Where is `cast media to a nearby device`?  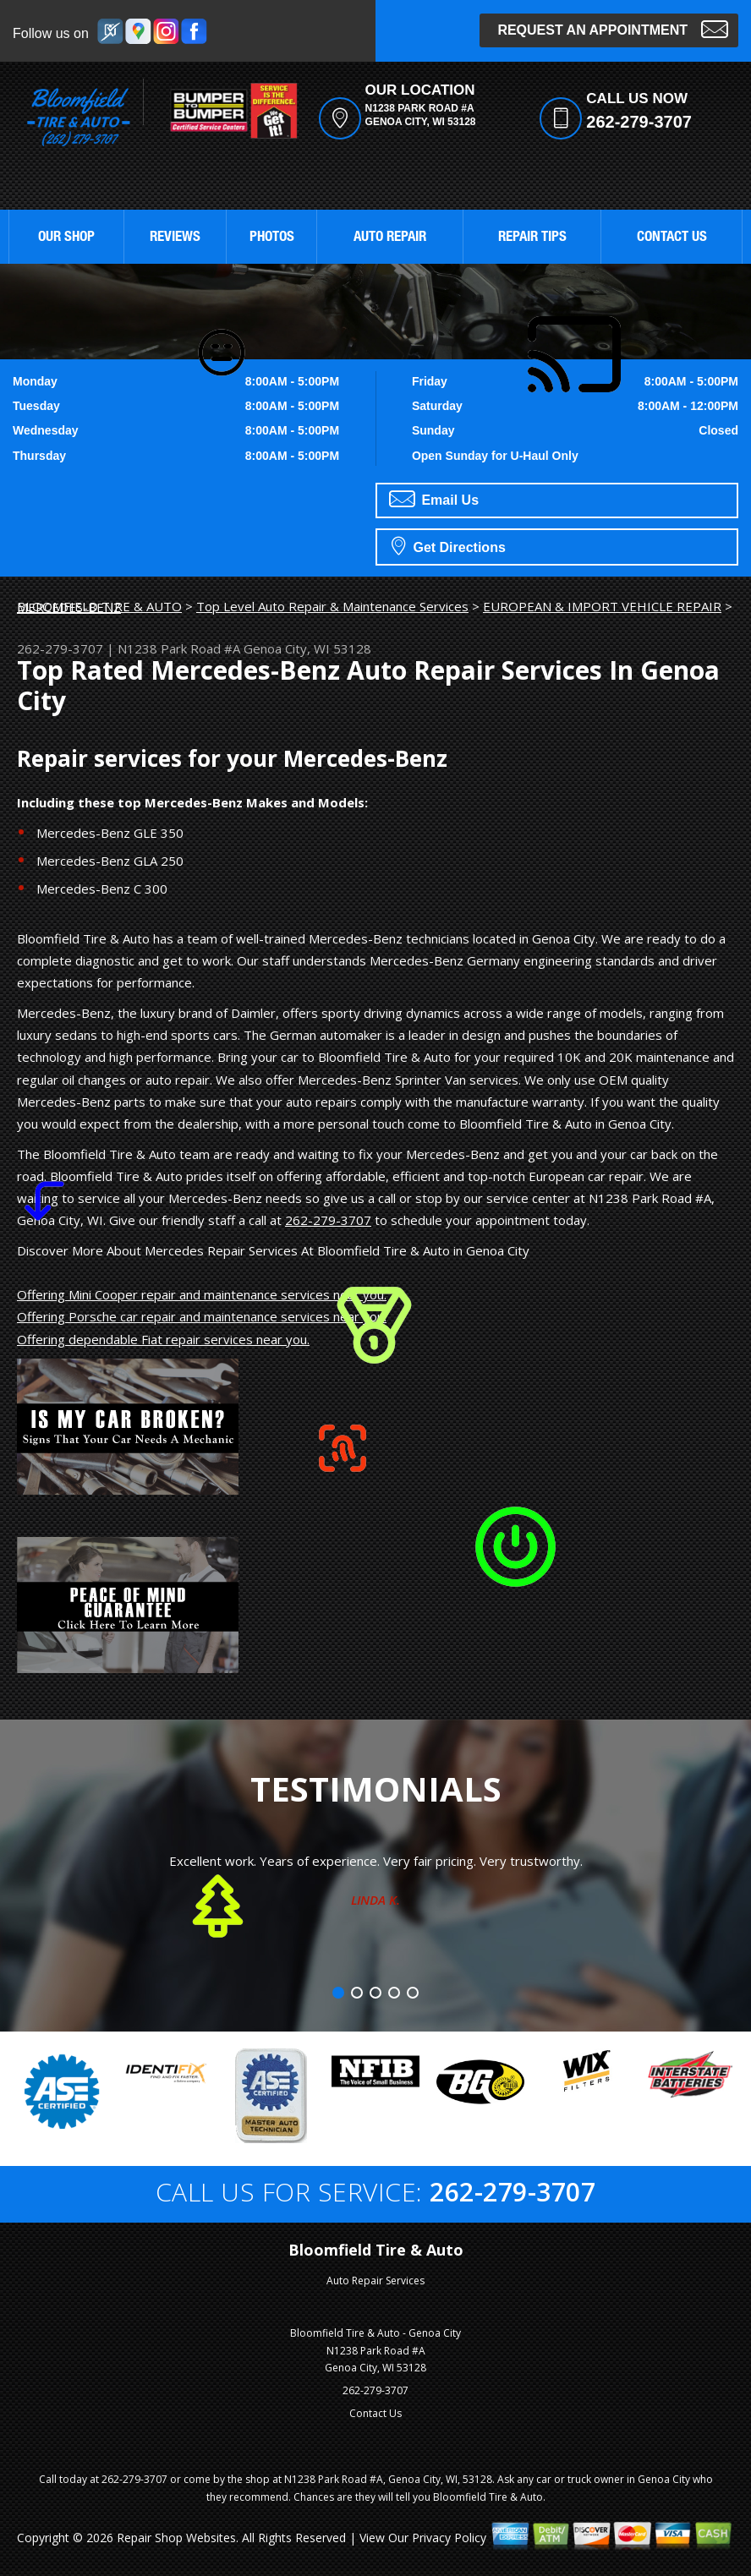
cast media to a nearby device is located at coordinates (574, 354).